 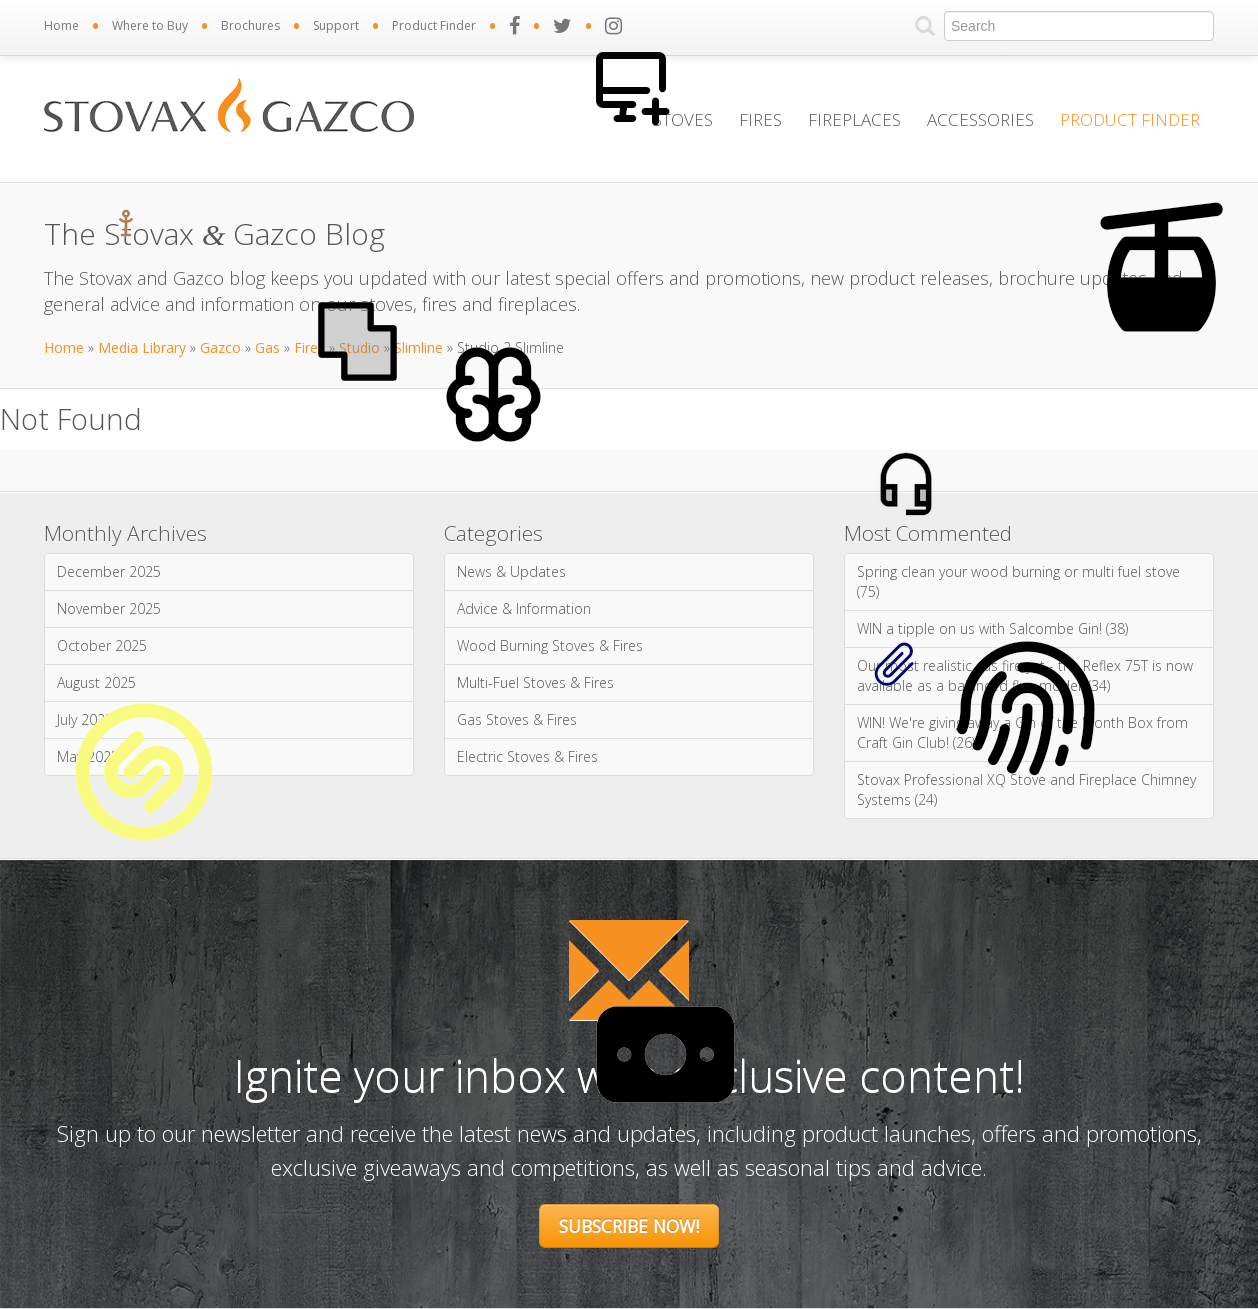 I want to click on contact customer support, so click(x=906, y=484).